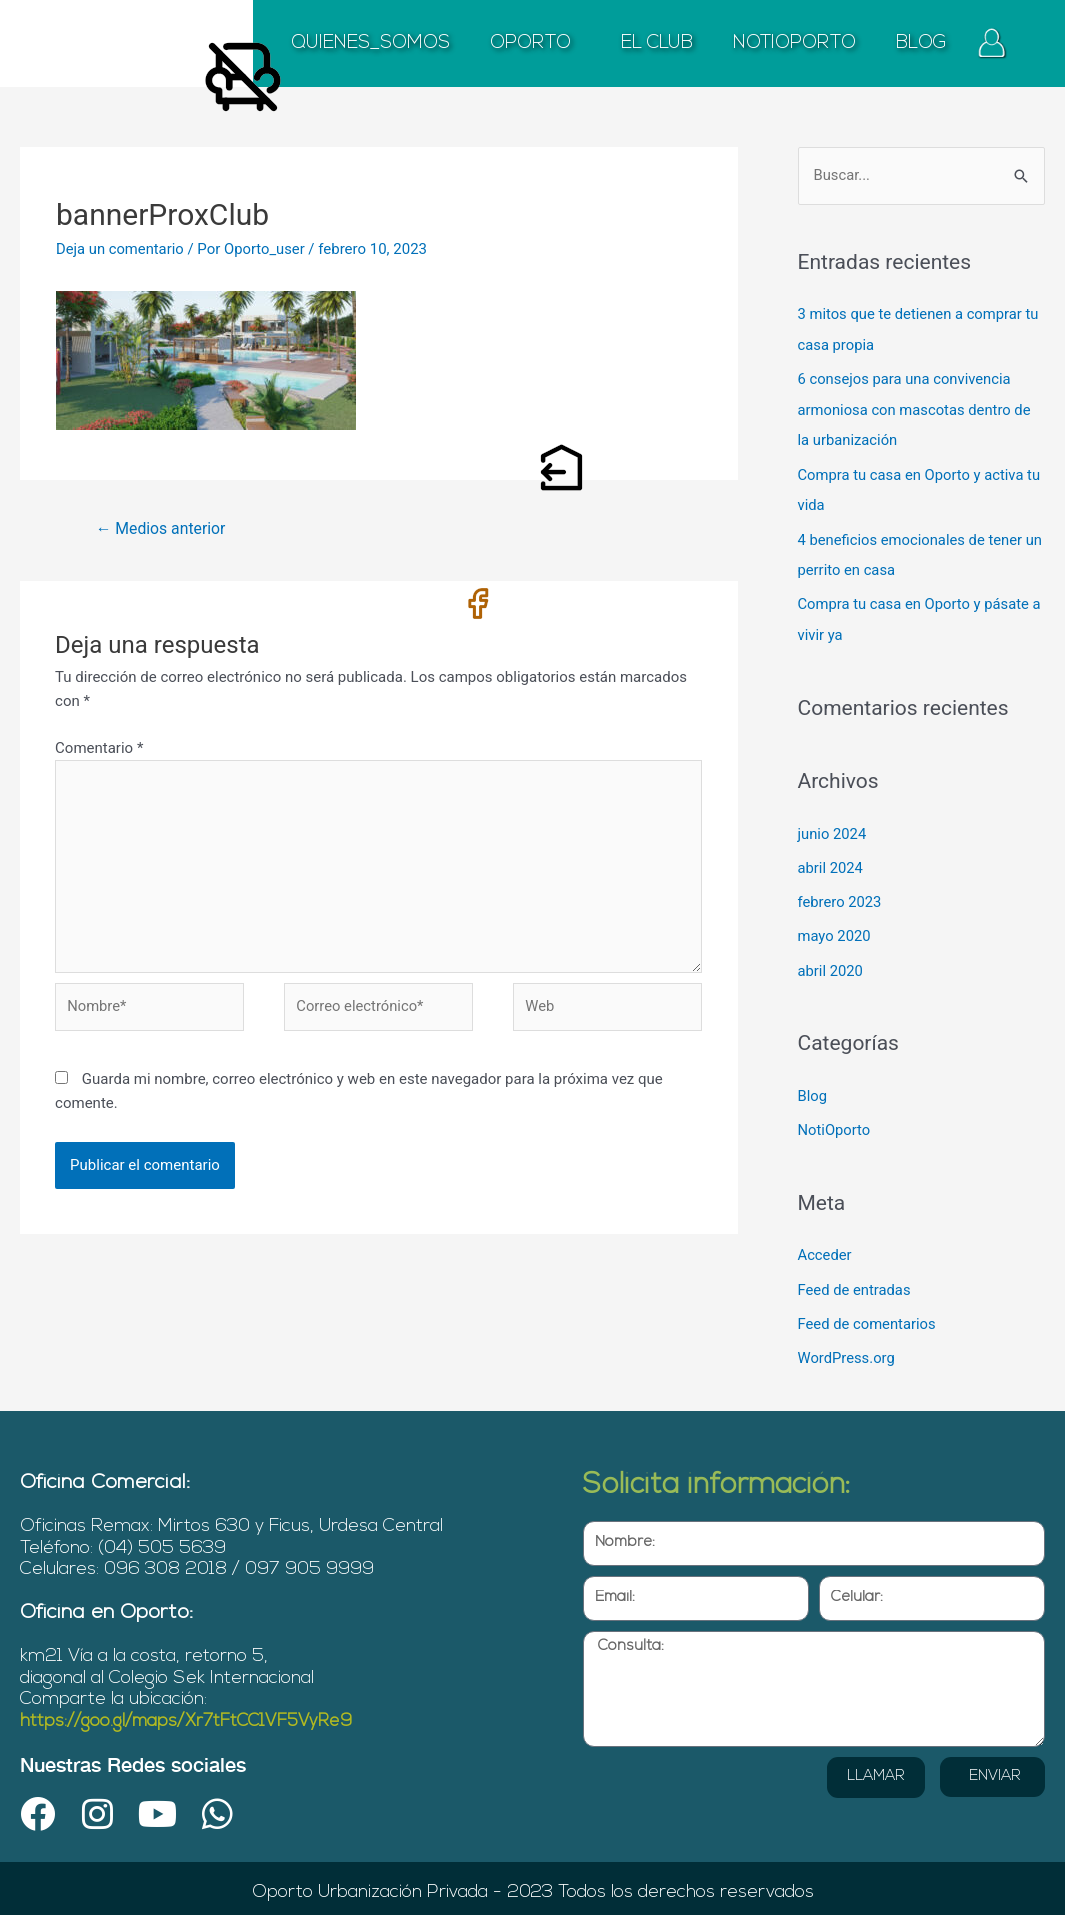 The height and width of the screenshot is (1915, 1065). Describe the element at coordinates (243, 77) in the screenshot. I see `seating unavailable or disabled` at that location.